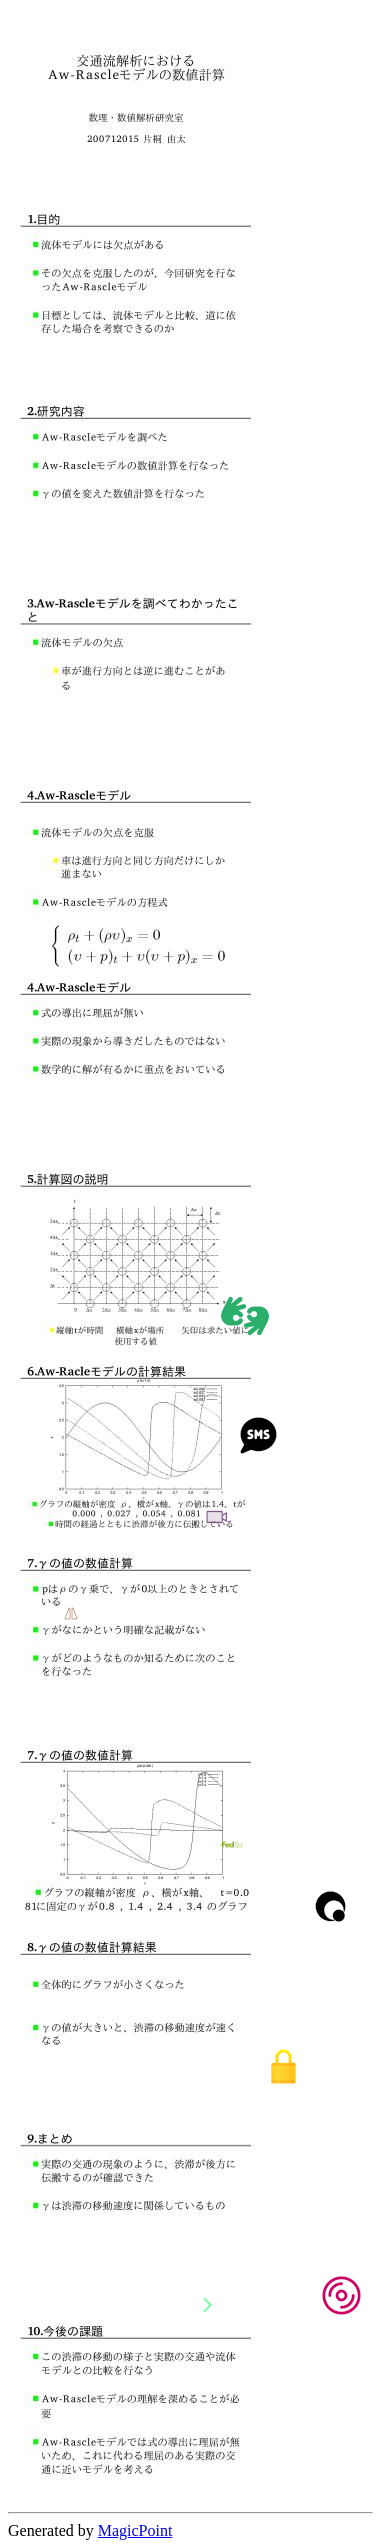  I want to click on start a video call, so click(216, 1517).